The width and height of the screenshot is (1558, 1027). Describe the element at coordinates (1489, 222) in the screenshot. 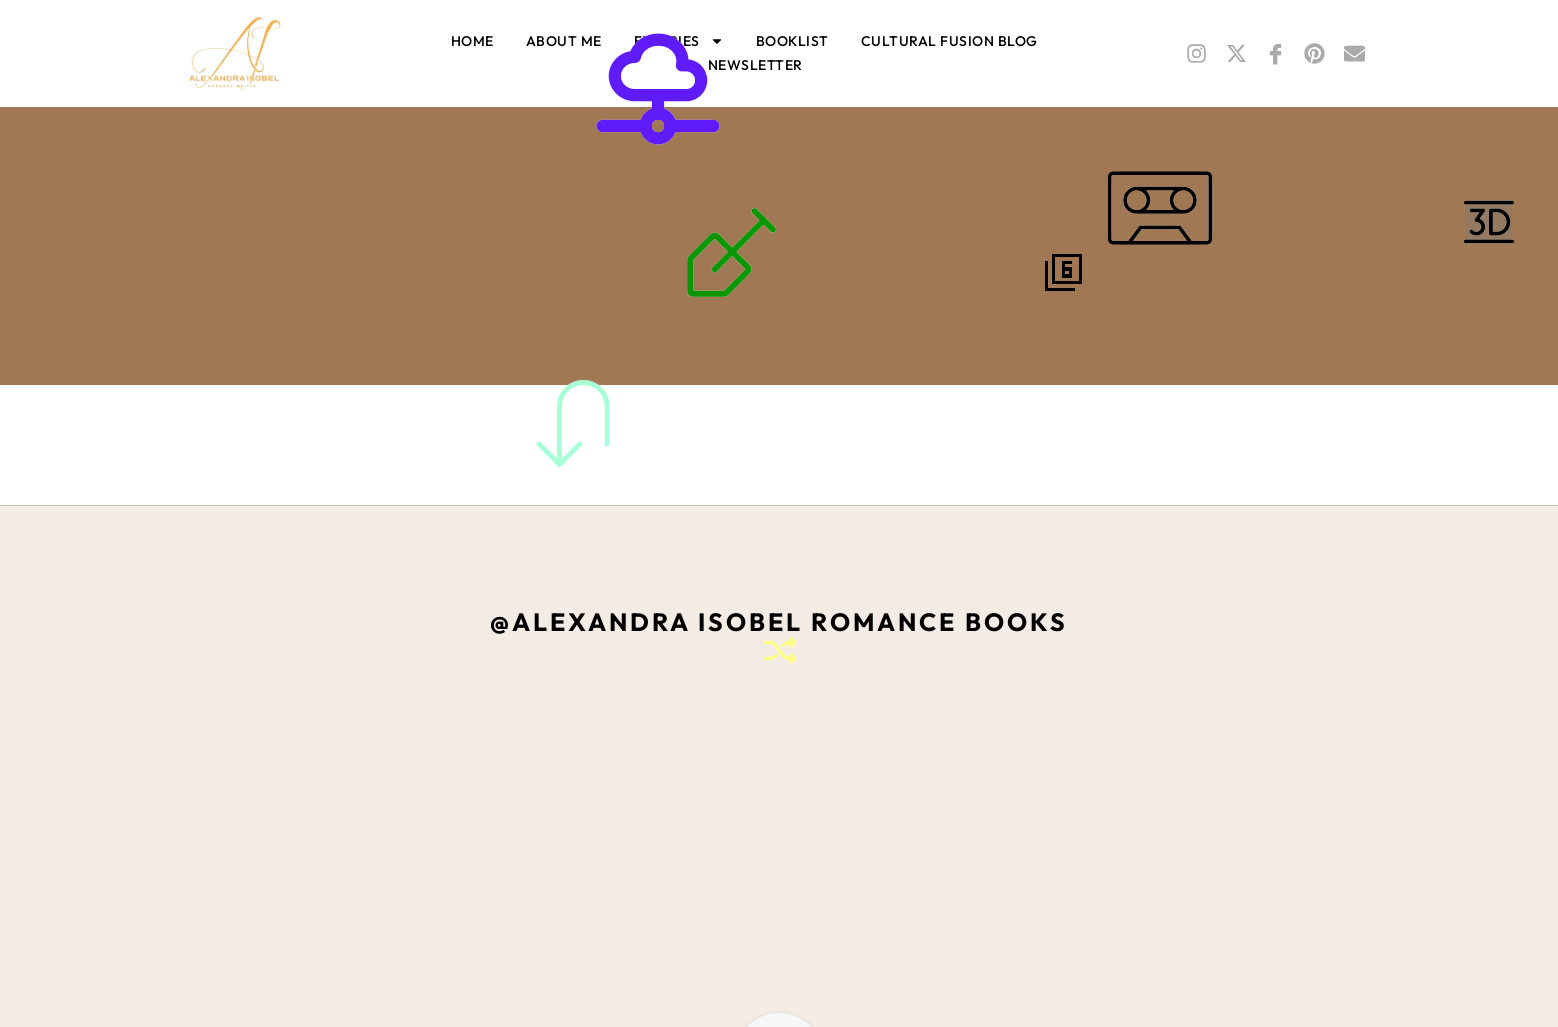

I see `switch to 3D view mode` at that location.